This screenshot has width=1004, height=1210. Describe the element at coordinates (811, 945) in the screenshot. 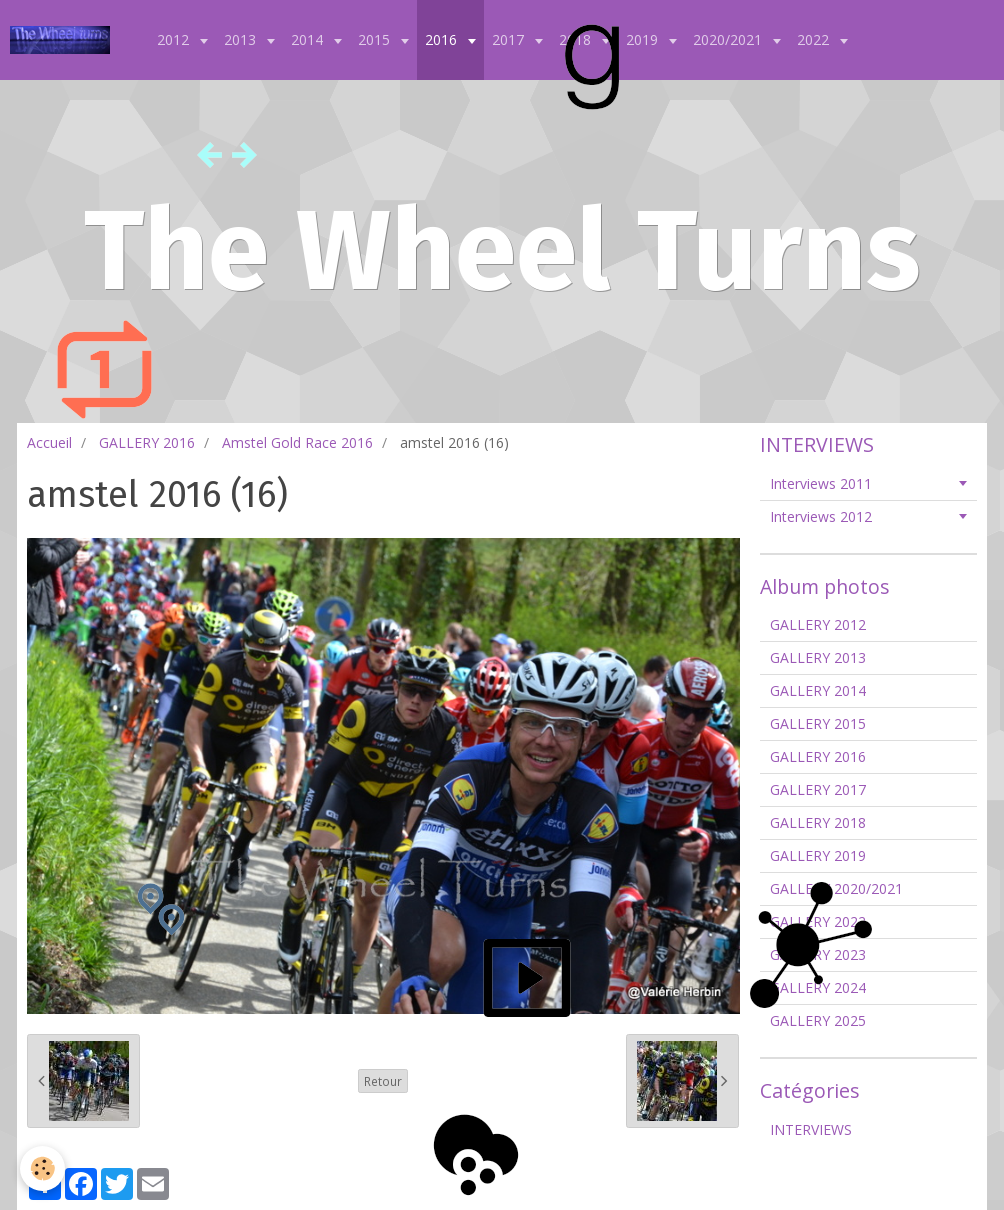

I see `open icinga monitoring dashboard` at that location.